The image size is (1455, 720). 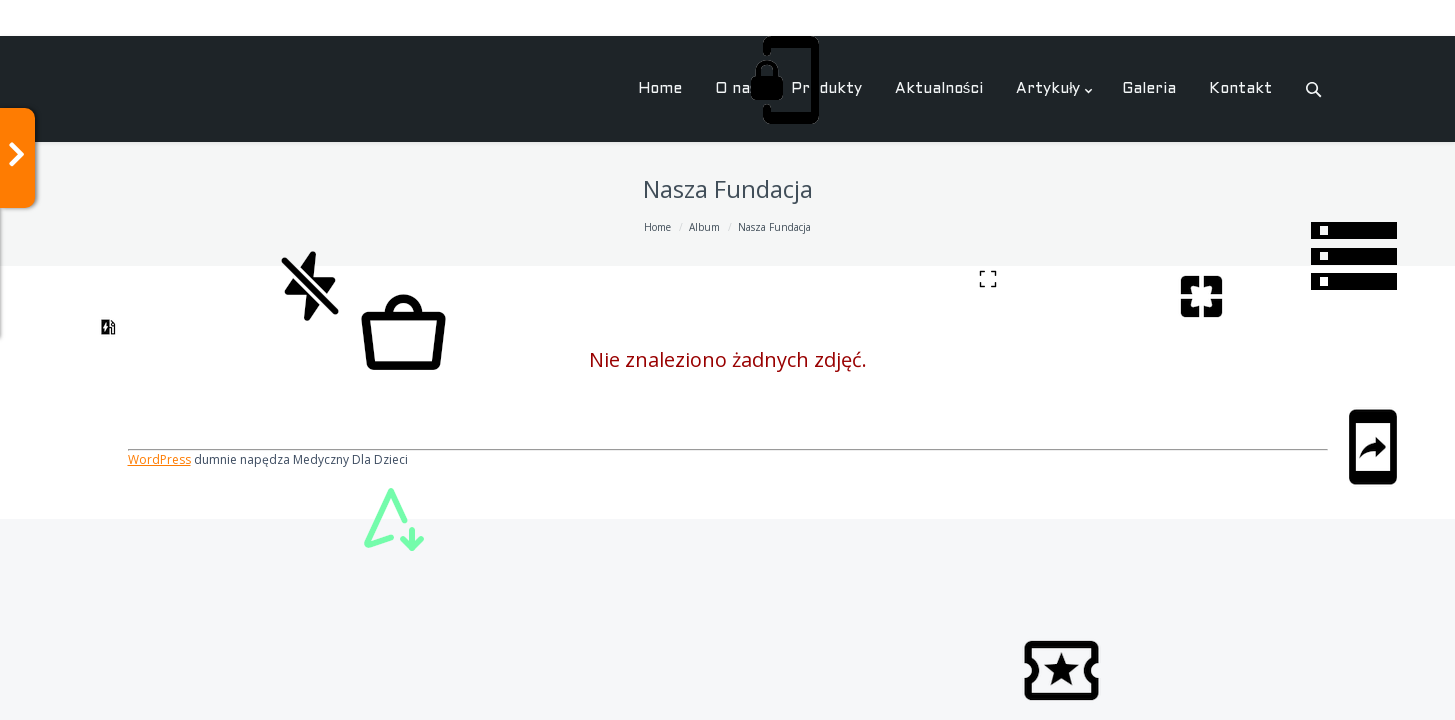 What do you see at coordinates (1201, 296) in the screenshot?
I see `access pages or documents` at bounding box center [1201, 296].